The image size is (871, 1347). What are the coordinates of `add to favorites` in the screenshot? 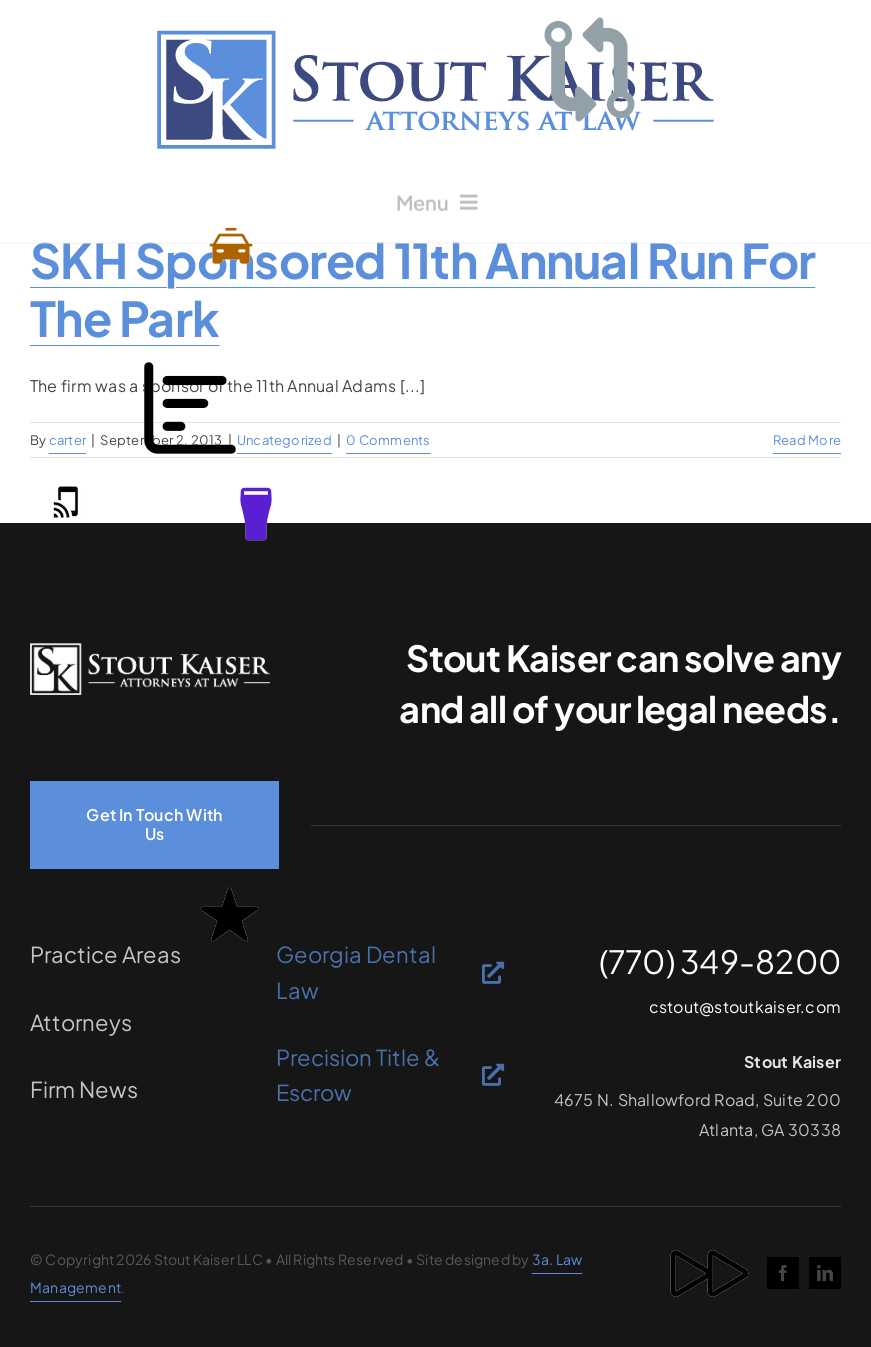 It's located at (229, 914).